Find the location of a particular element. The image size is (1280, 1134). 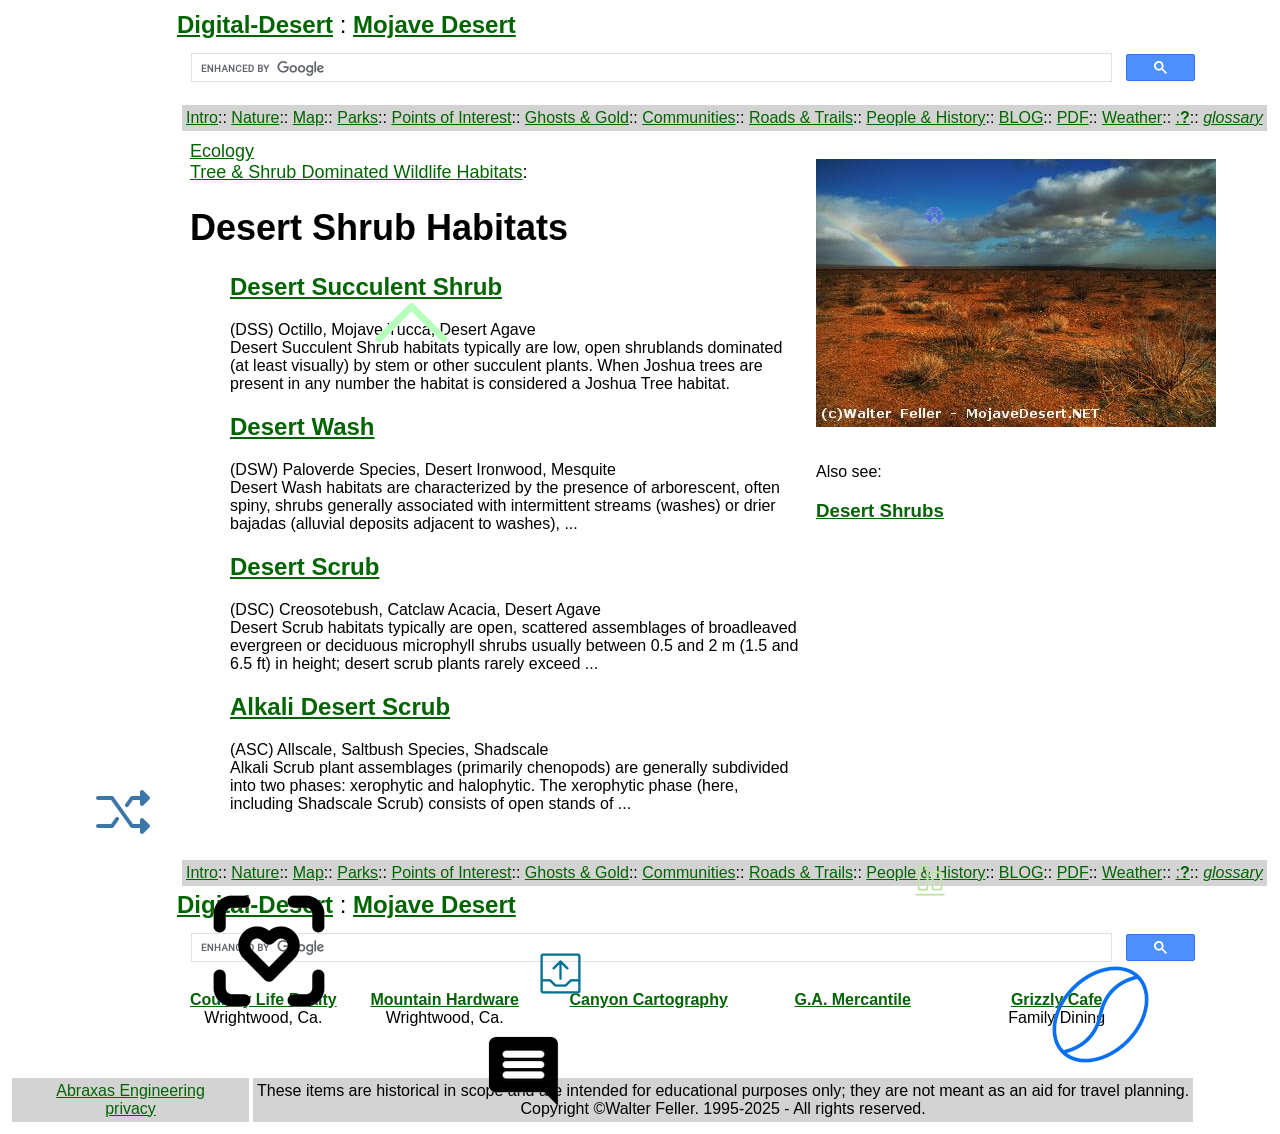

scan or detect health metrics is located at coordinates (269, 951).